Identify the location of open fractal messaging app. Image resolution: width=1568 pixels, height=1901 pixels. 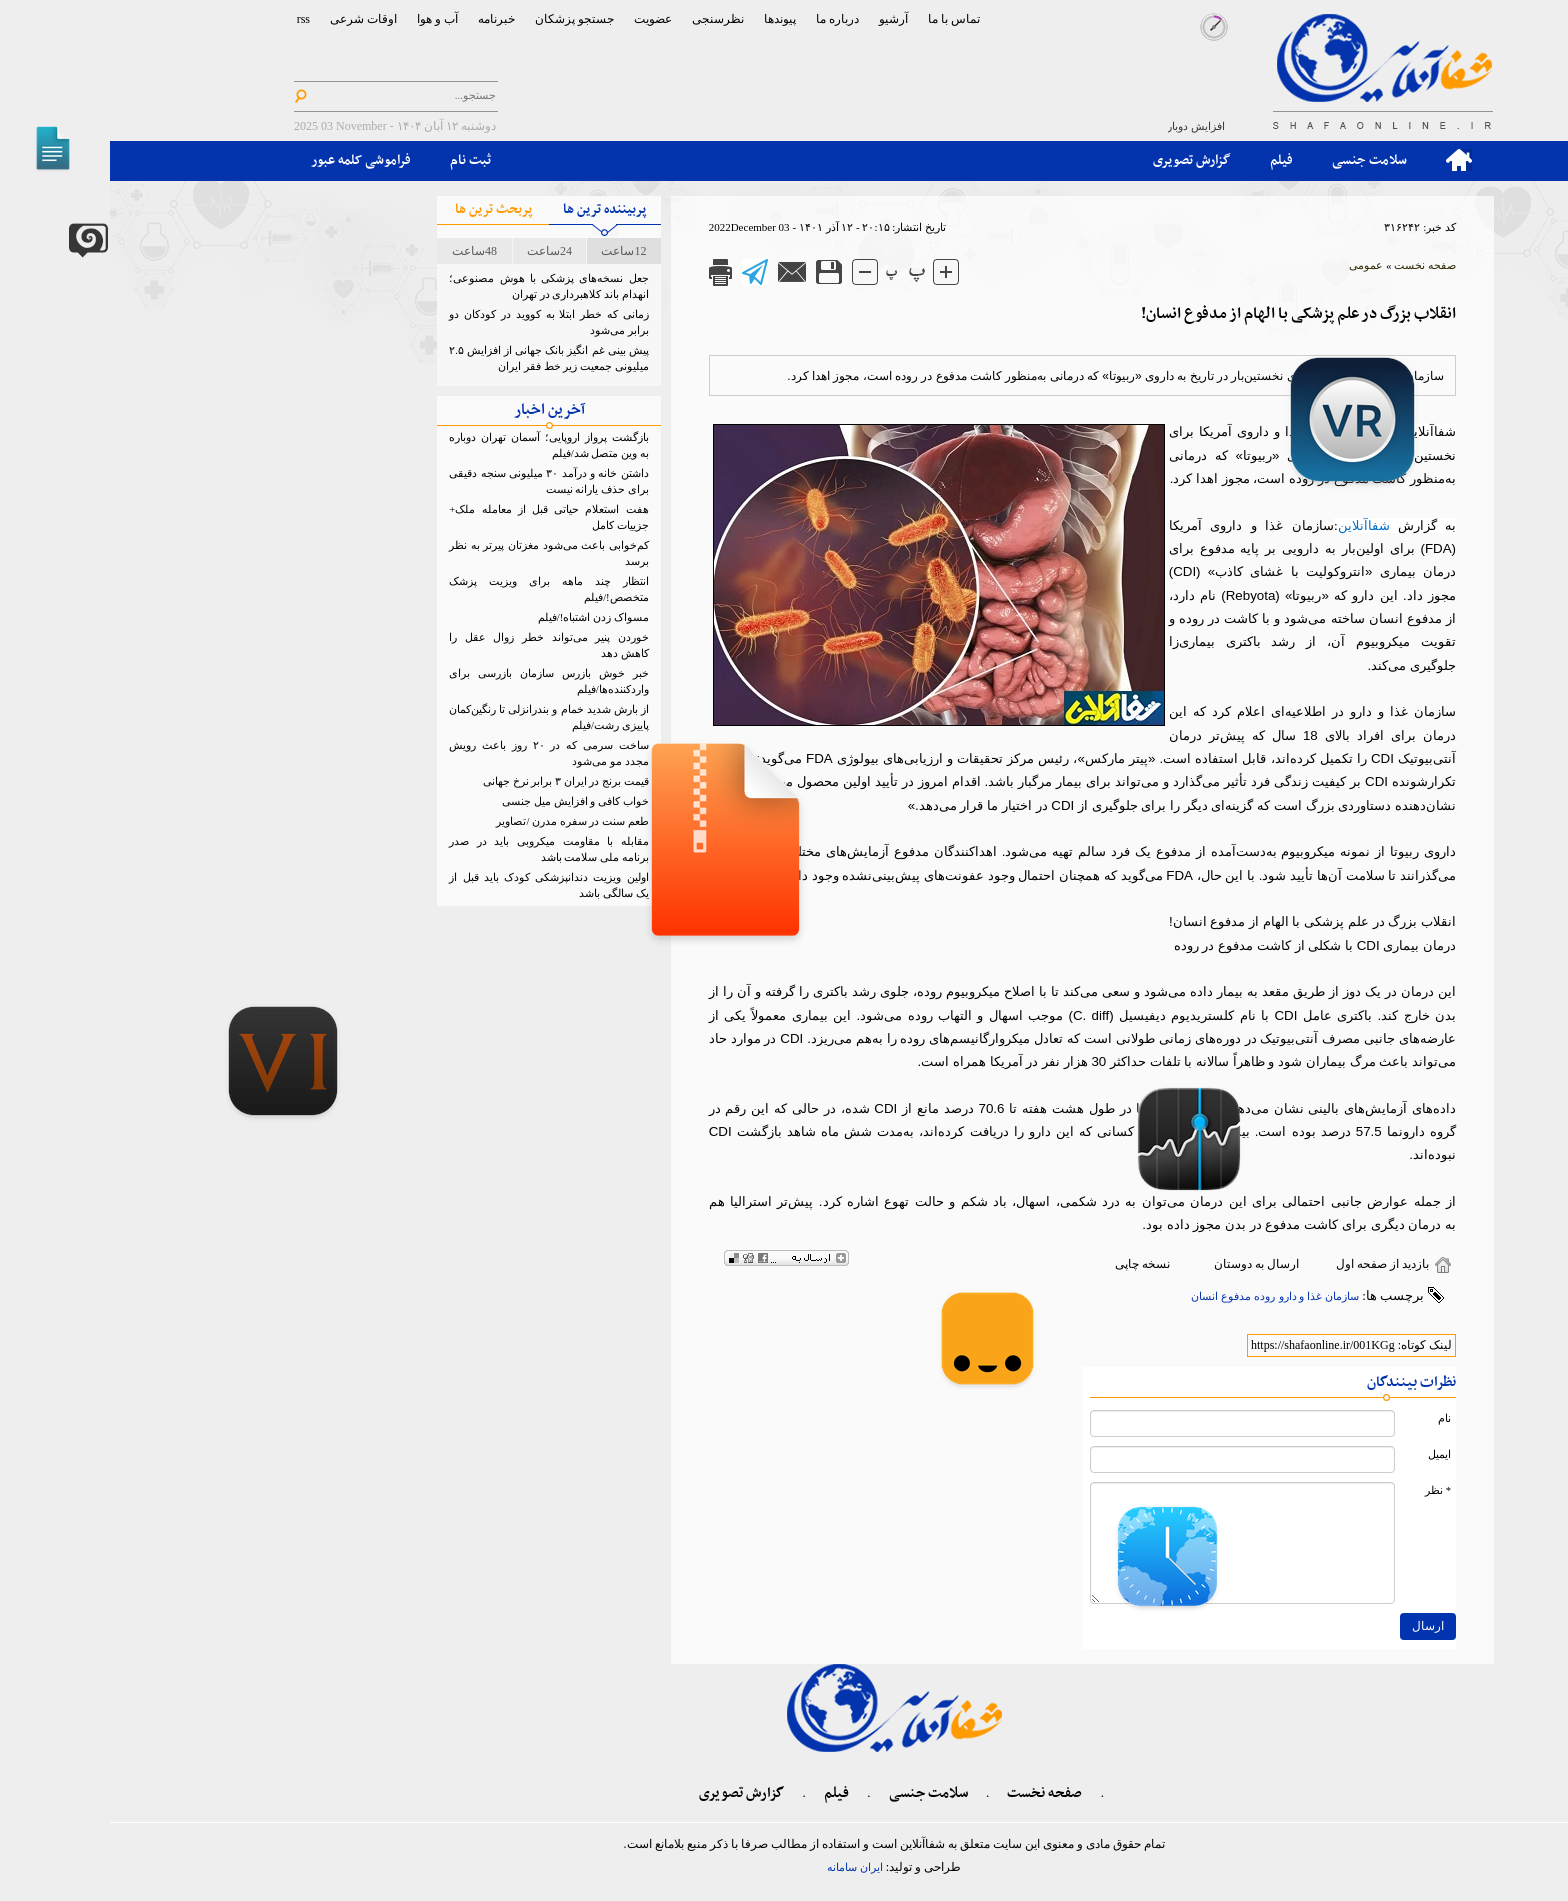
(88, 240).